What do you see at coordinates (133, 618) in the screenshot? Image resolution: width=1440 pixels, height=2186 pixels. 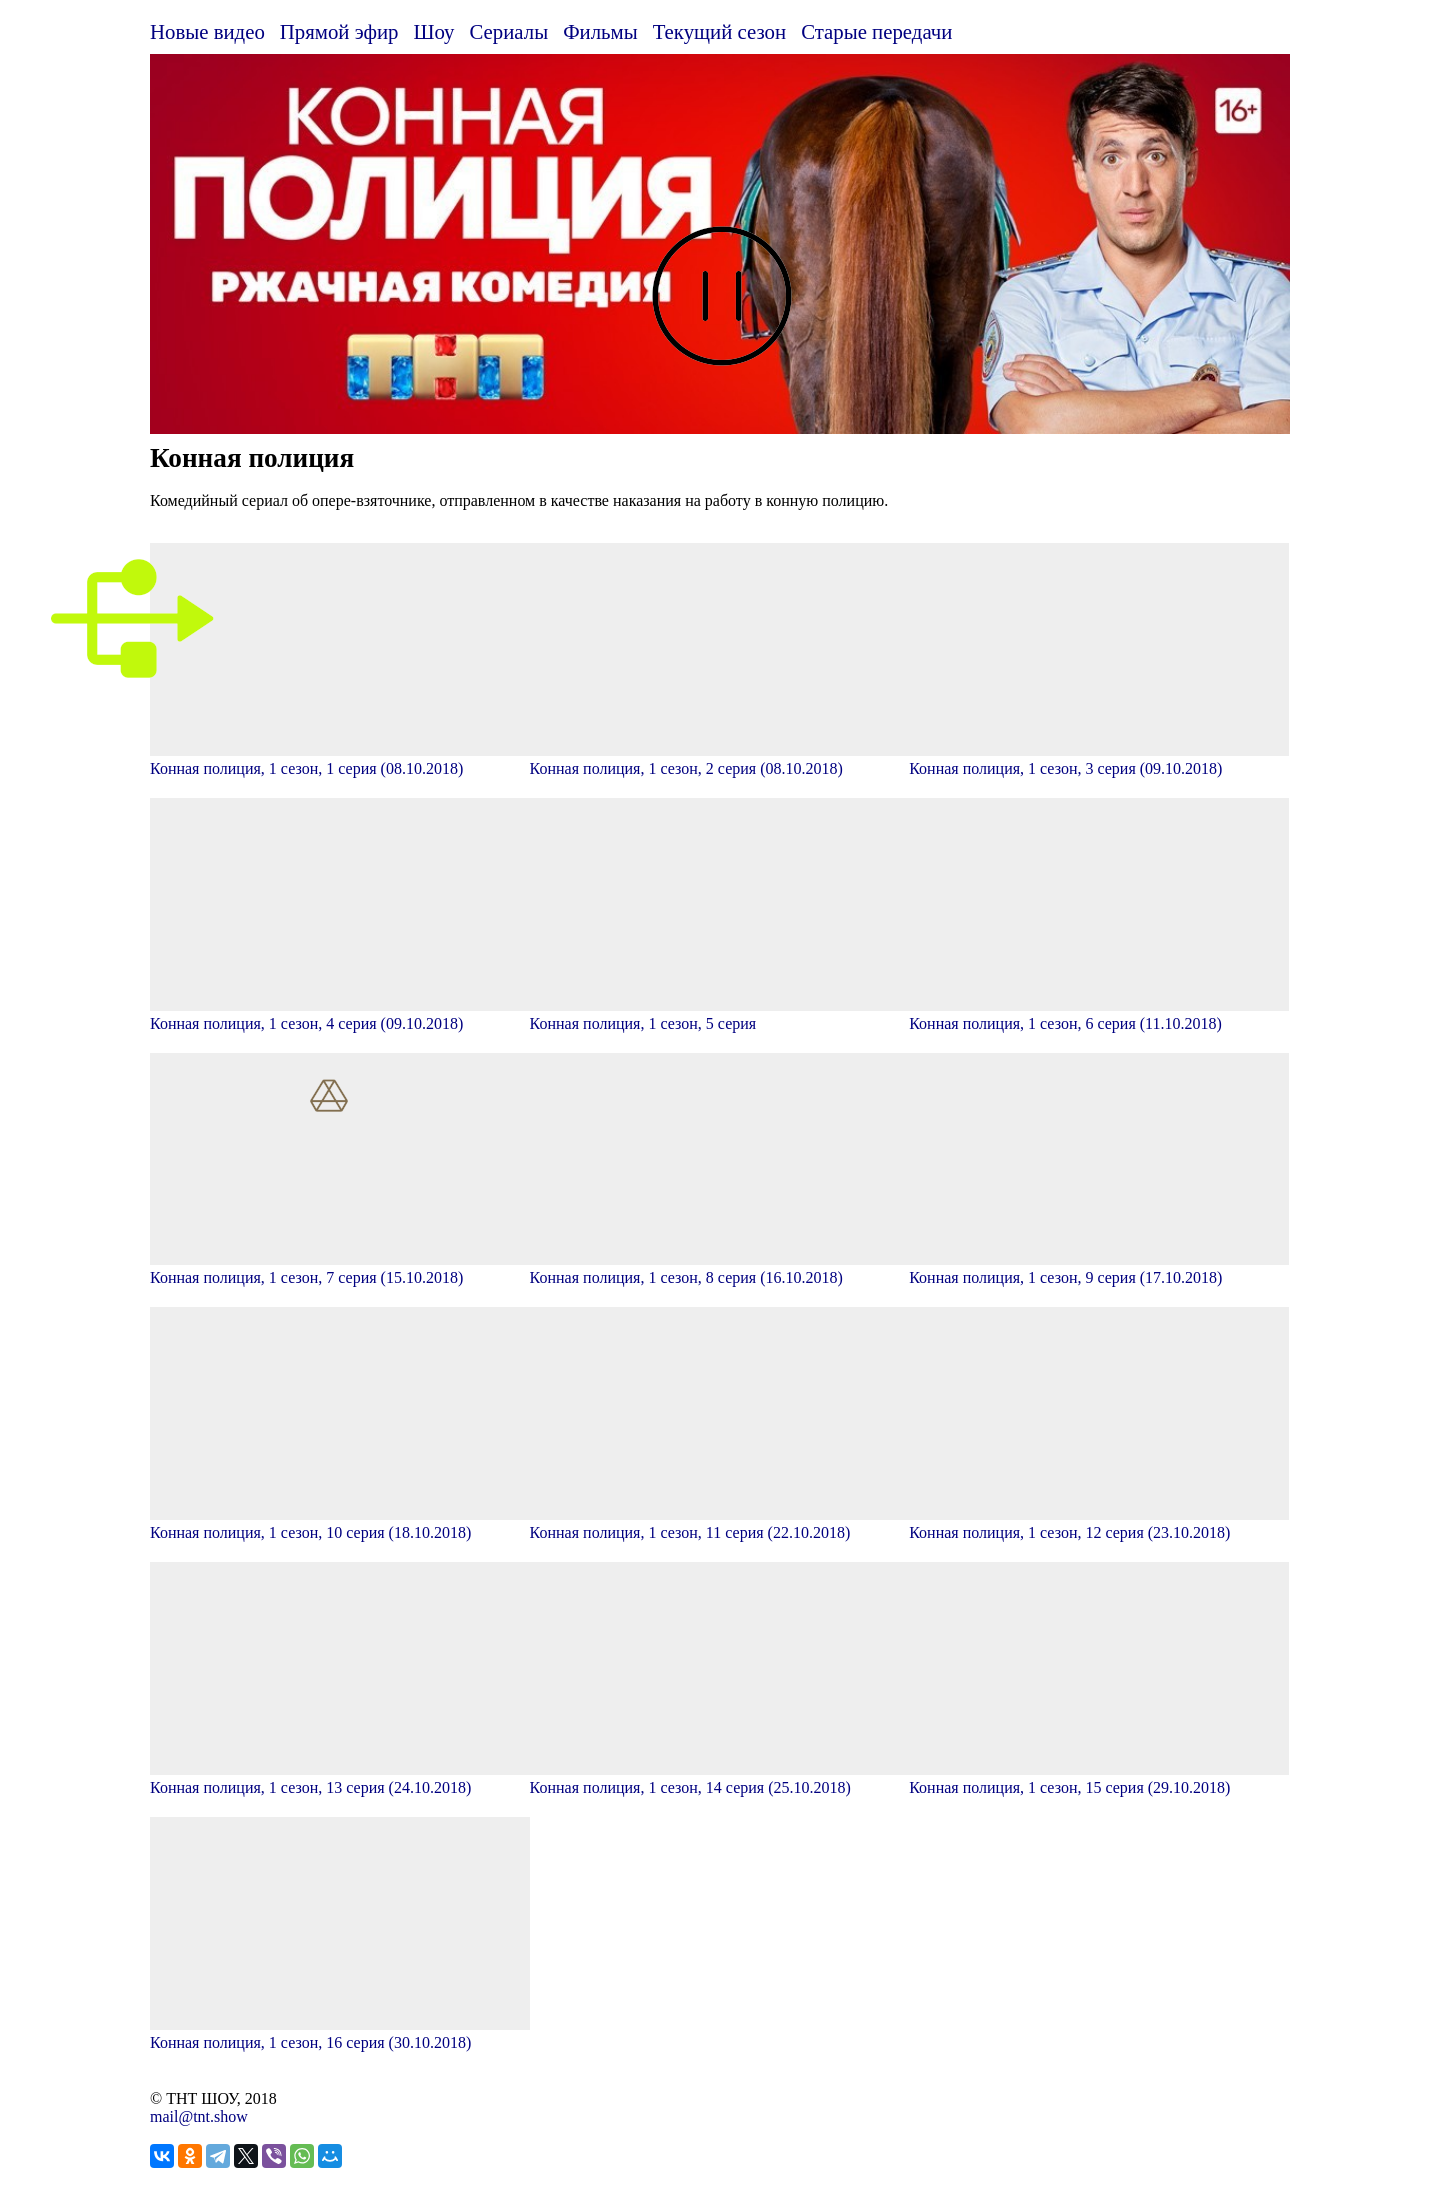 I see `connect a usb device` at bounding box center [133, 618].